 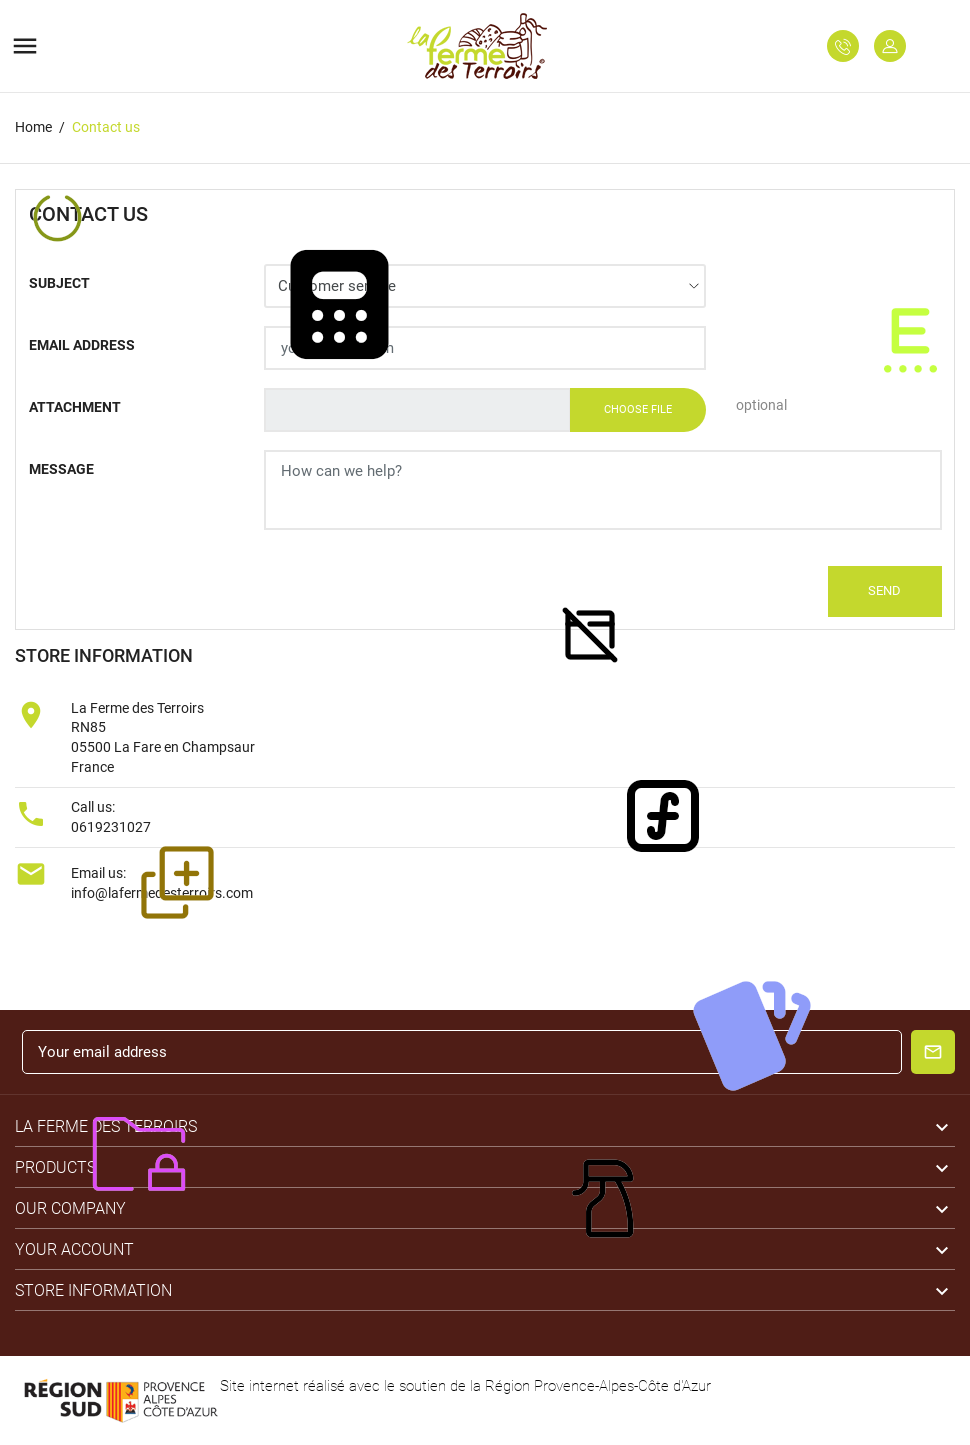 What do you see at coordinates (605, 1198) in the screenshot?
I see `access cleaning or household tools` at bounding box center [605, 1198].